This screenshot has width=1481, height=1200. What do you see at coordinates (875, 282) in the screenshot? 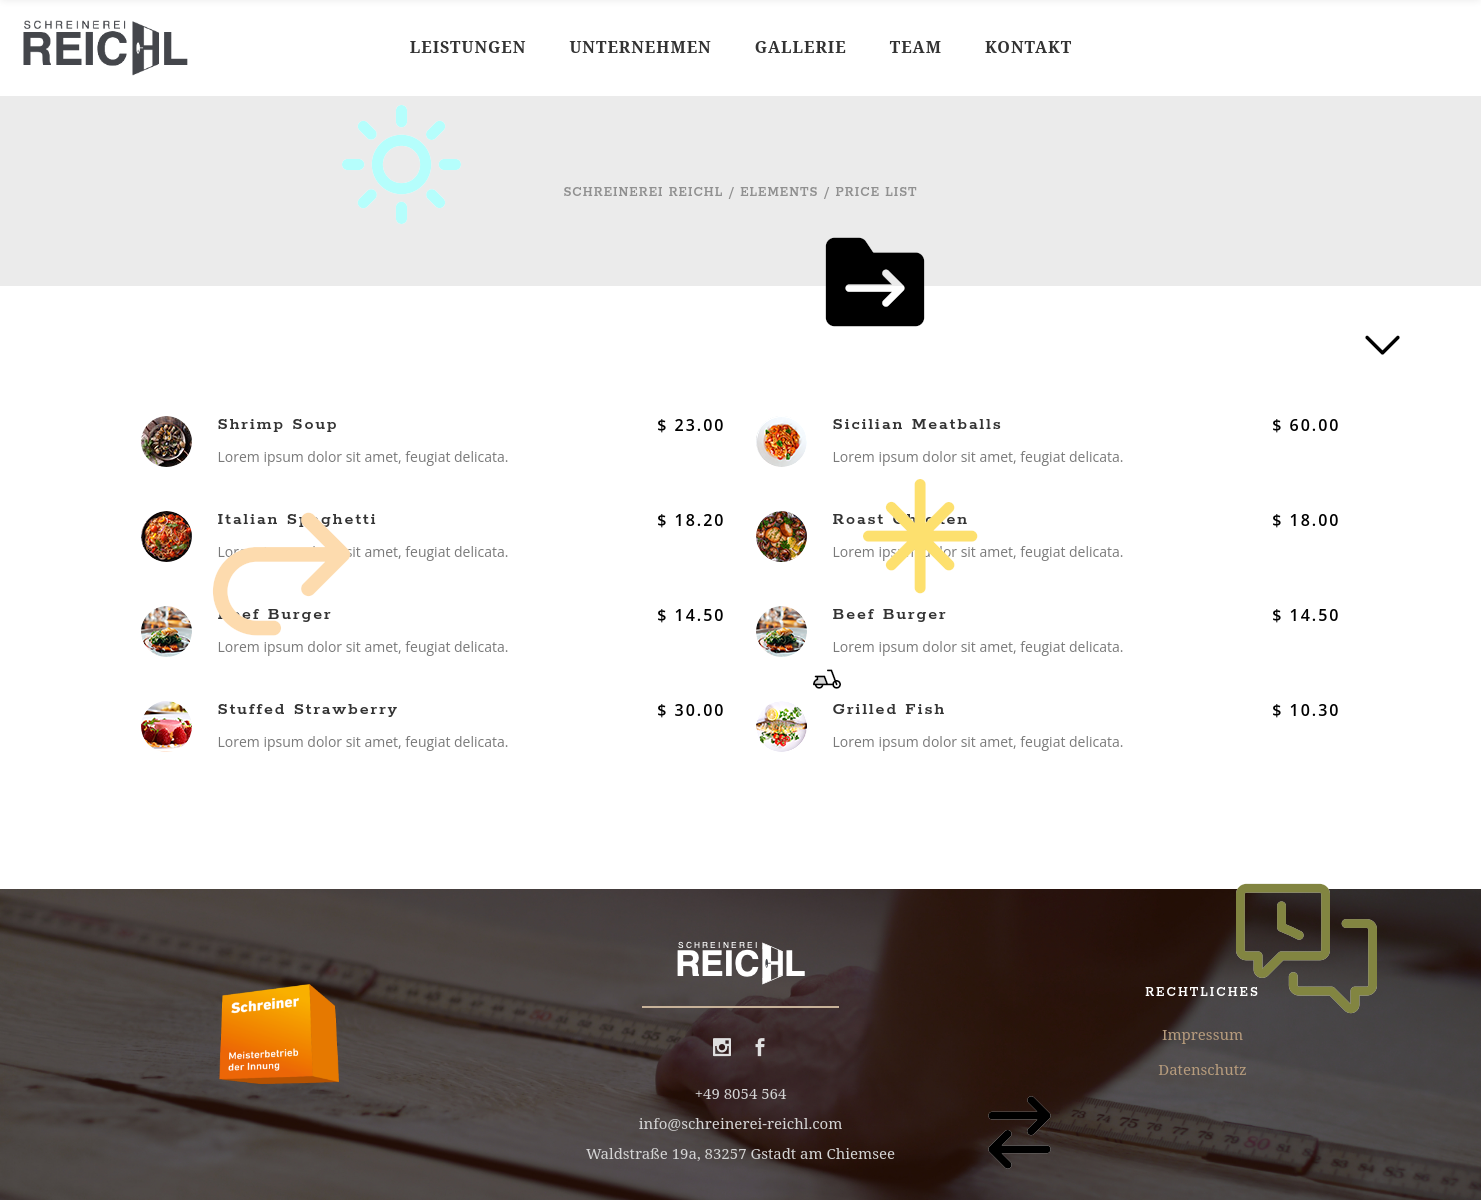
I see `access a linked submodule or external repository` at bounding box center [875, 282].